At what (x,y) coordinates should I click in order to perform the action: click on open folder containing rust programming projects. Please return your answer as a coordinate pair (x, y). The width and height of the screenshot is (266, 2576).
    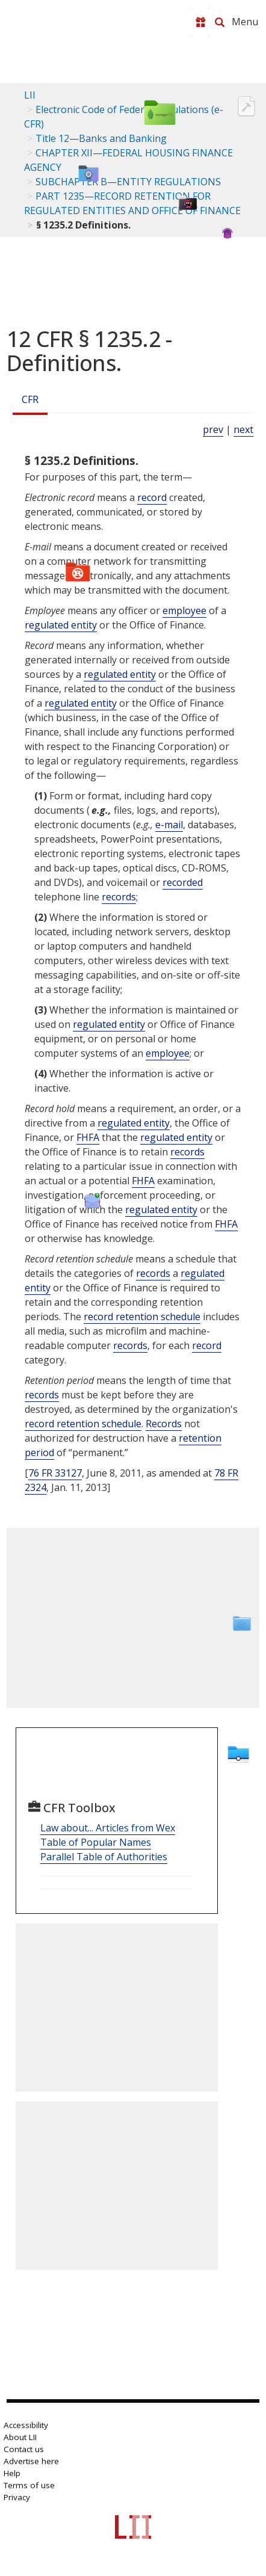
    Looking at the image, I should click on (78, 573).